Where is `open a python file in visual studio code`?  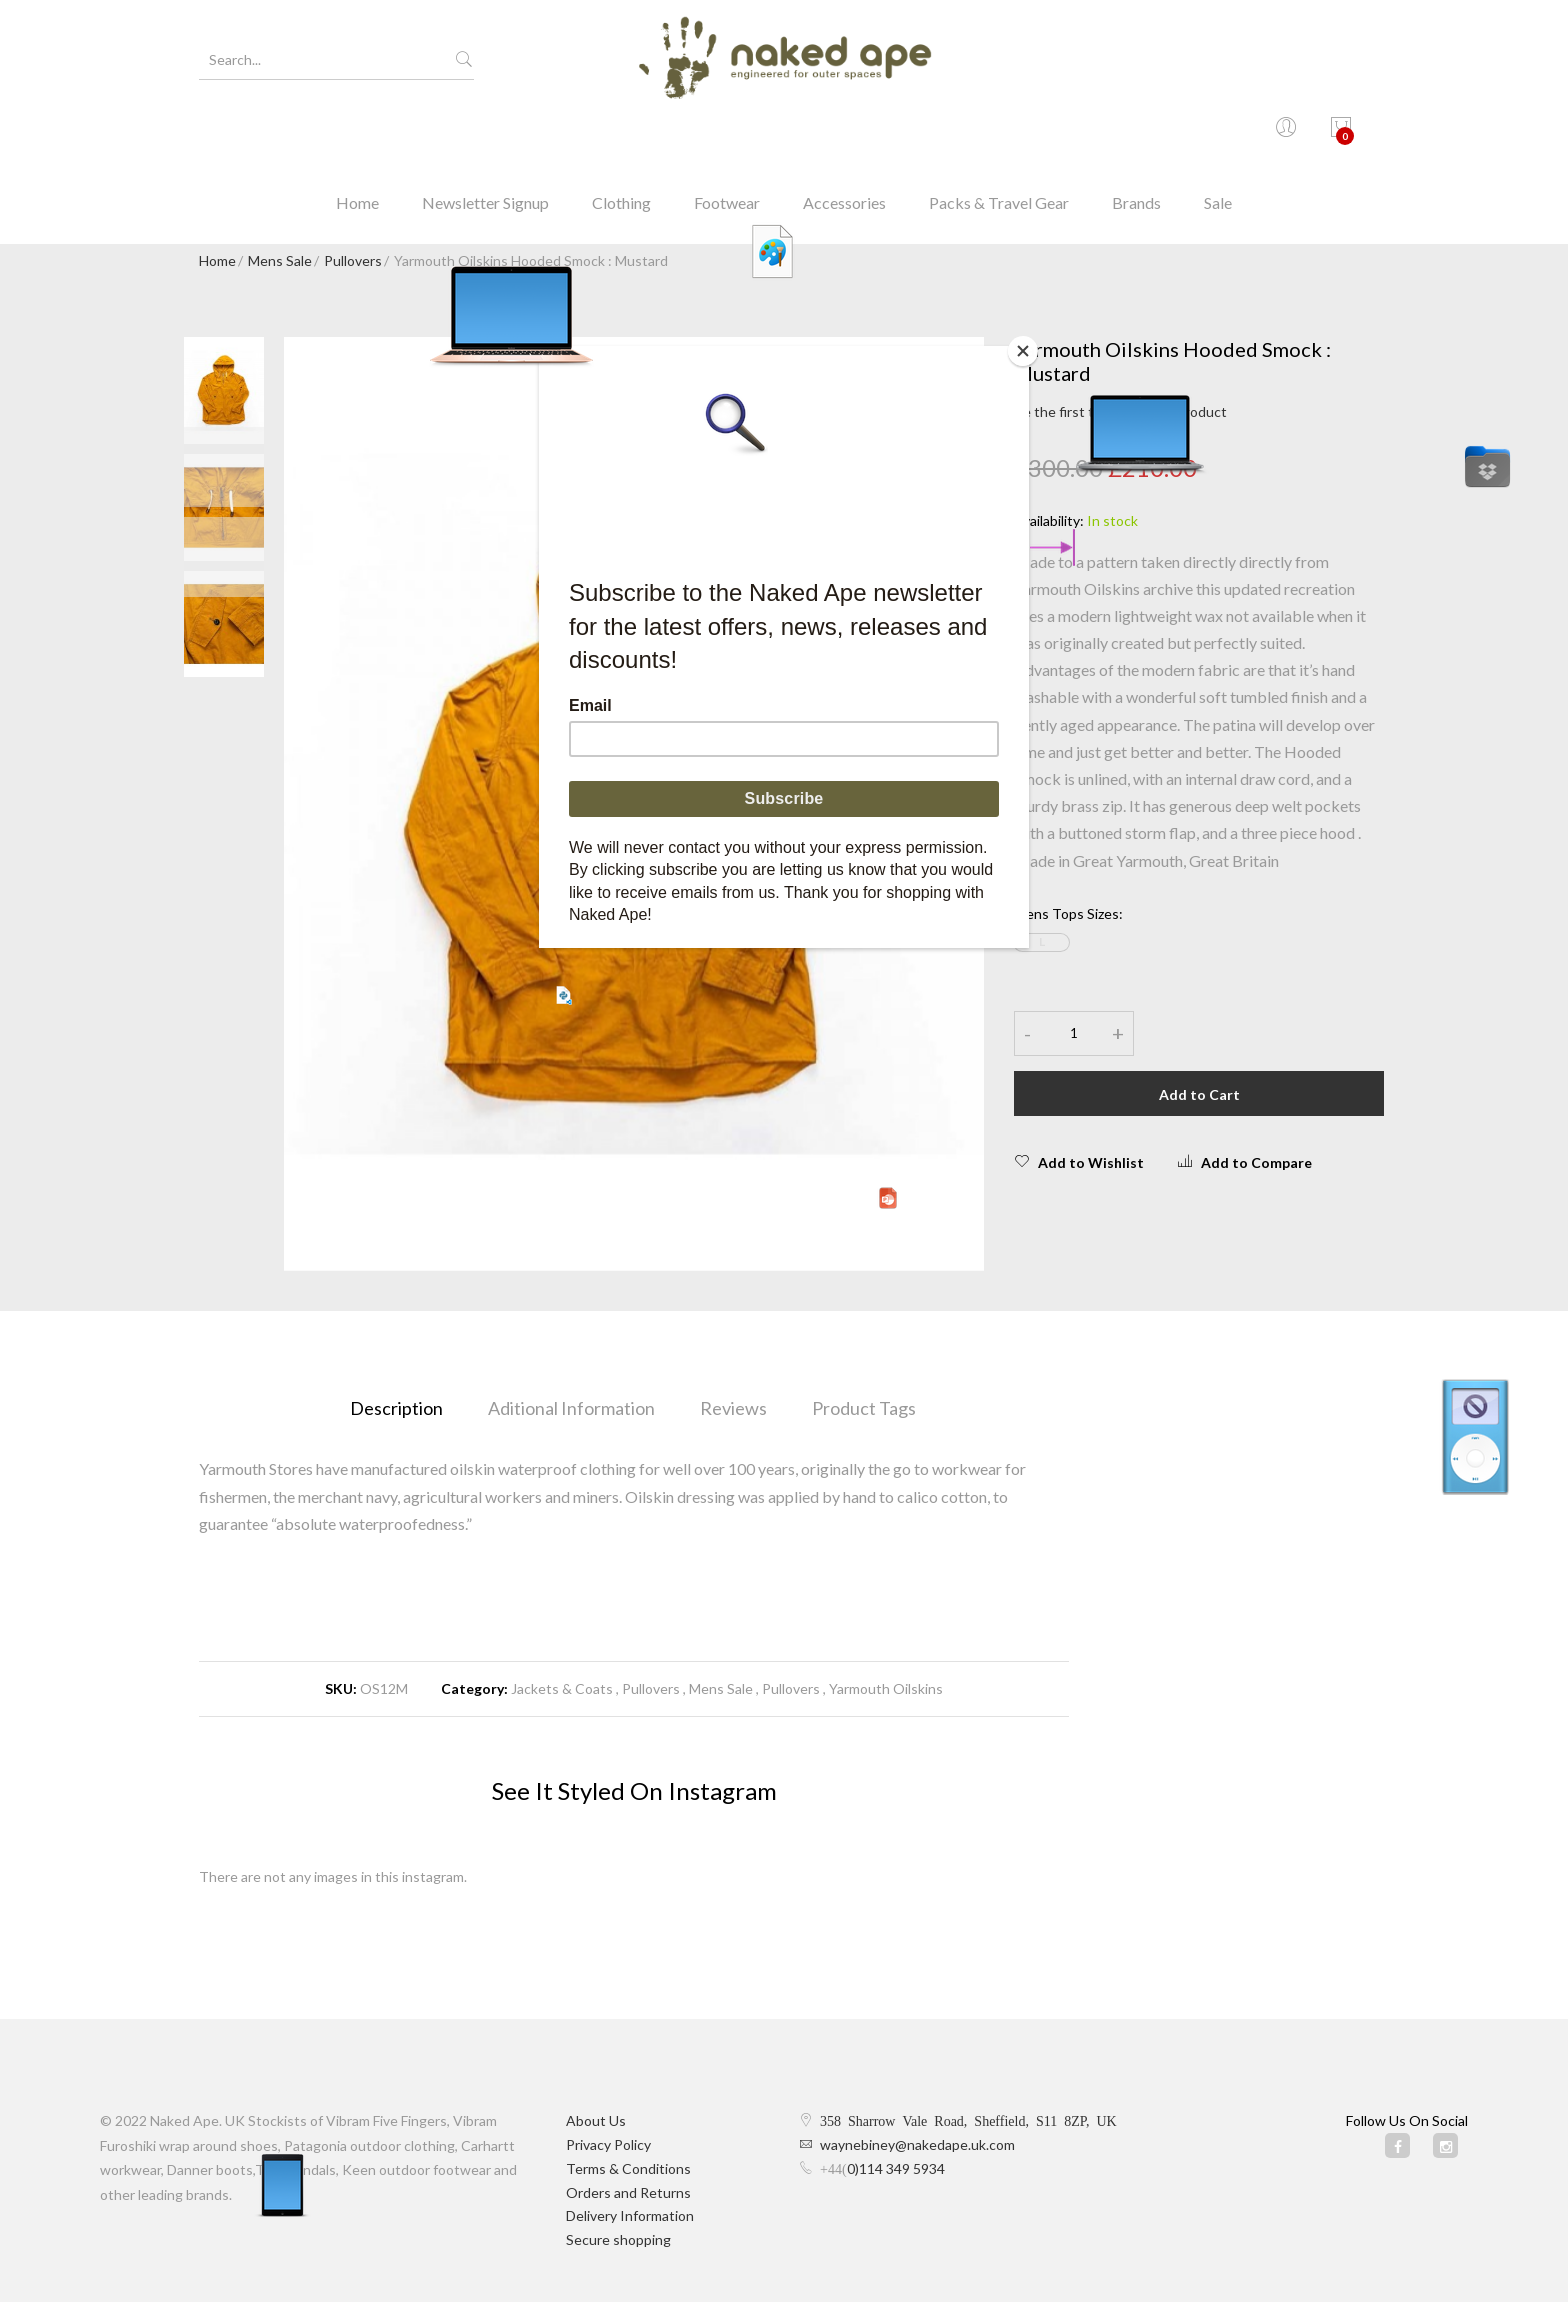
open a python file in visual studio code is located at coordinates (563, 995).